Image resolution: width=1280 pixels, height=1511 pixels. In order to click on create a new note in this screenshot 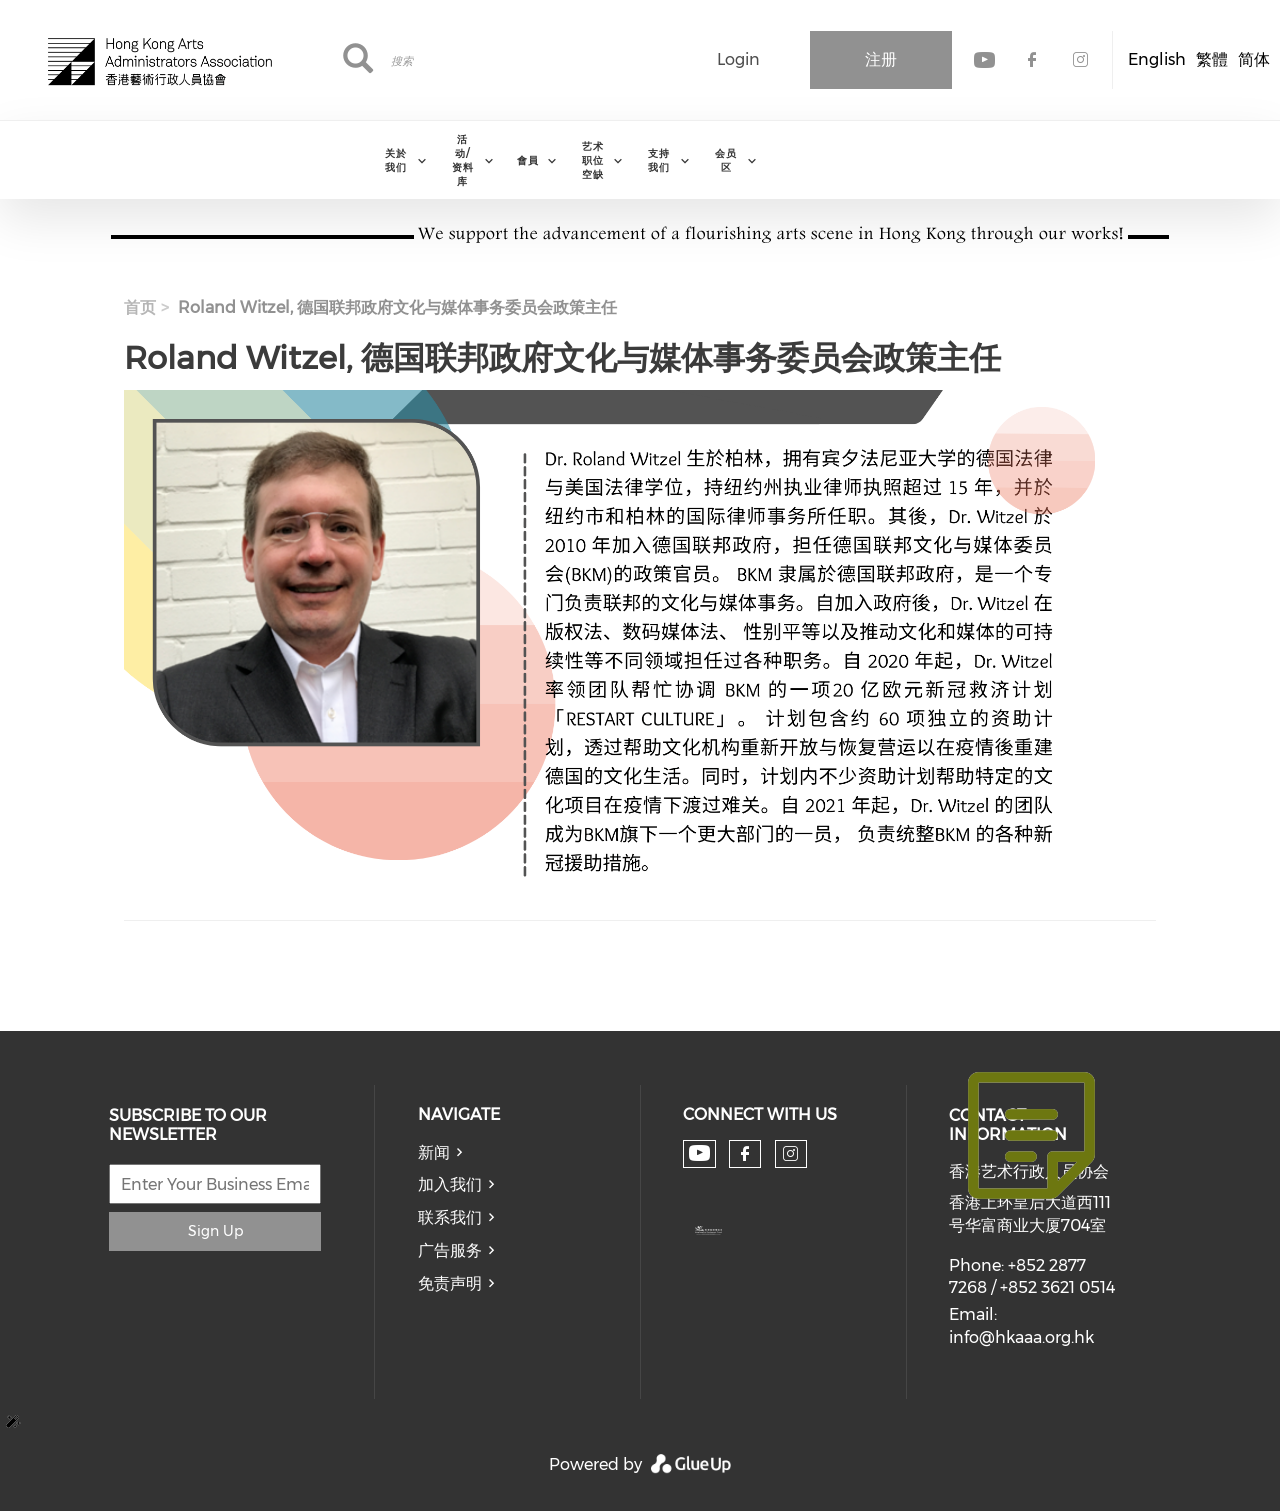, I will do `click(1031, 1135)`.